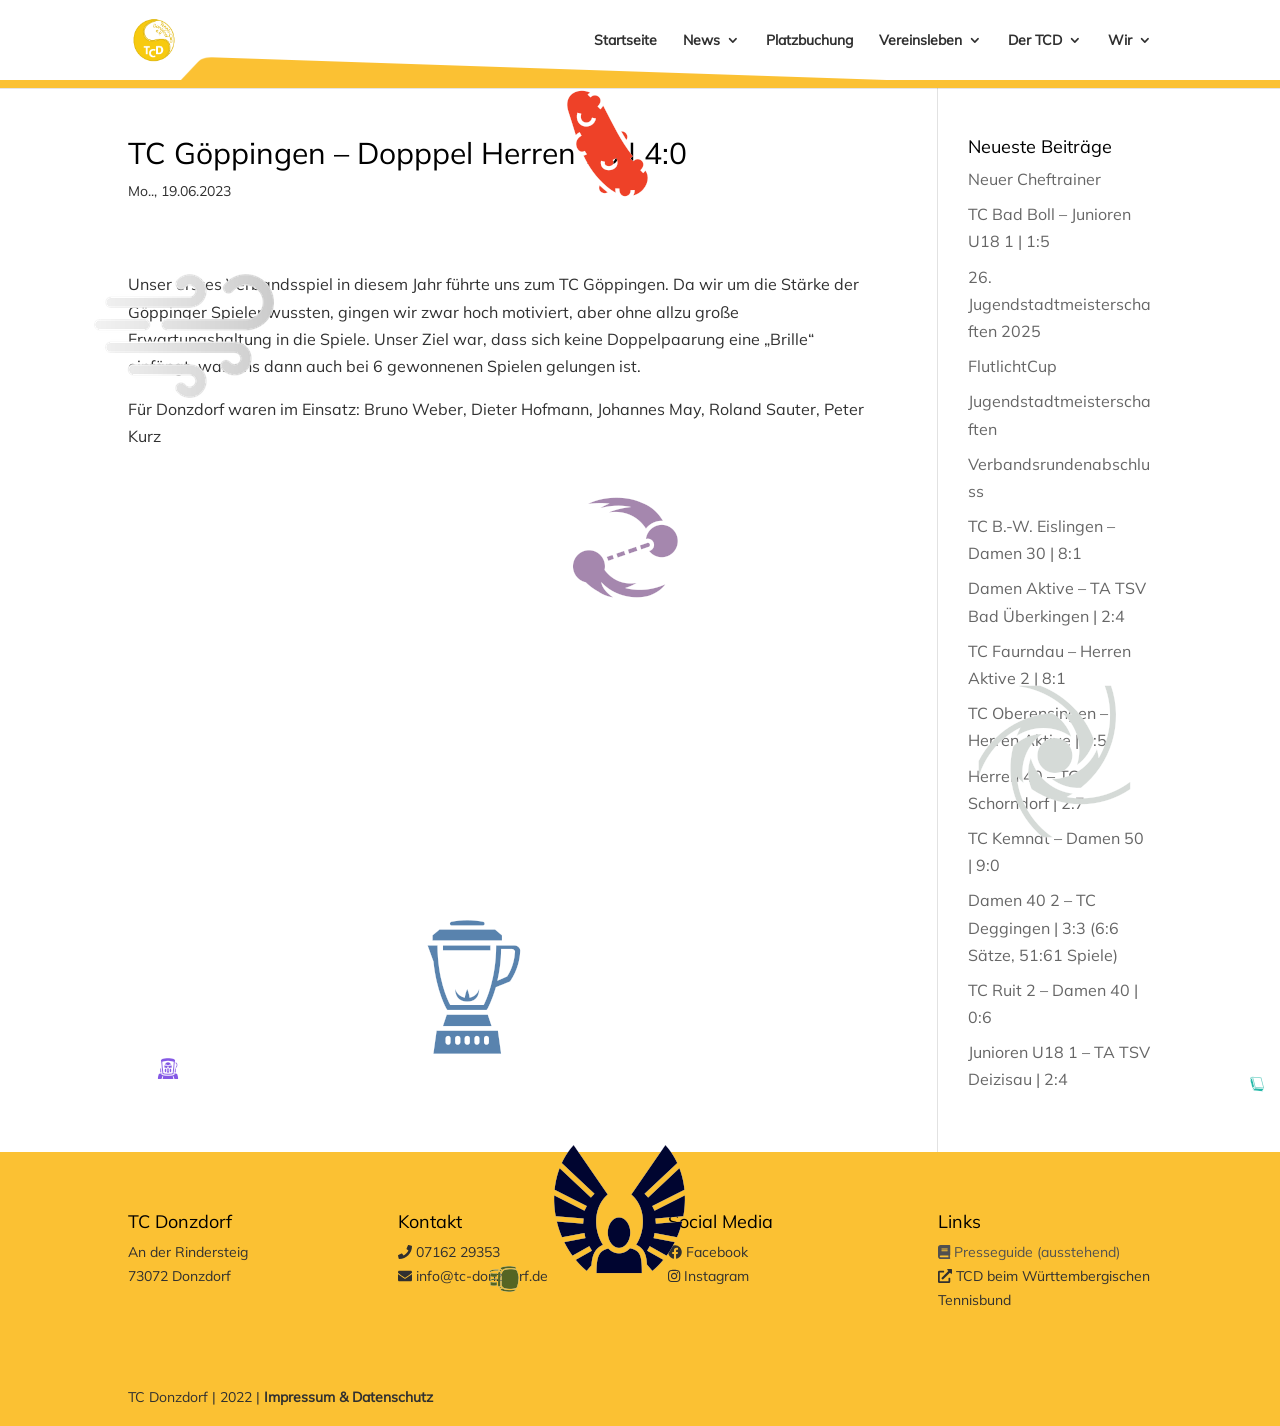  Describe the element at coordinates (1054, 761) in the screenshot. I see `spy or stealth game mode` at that location.